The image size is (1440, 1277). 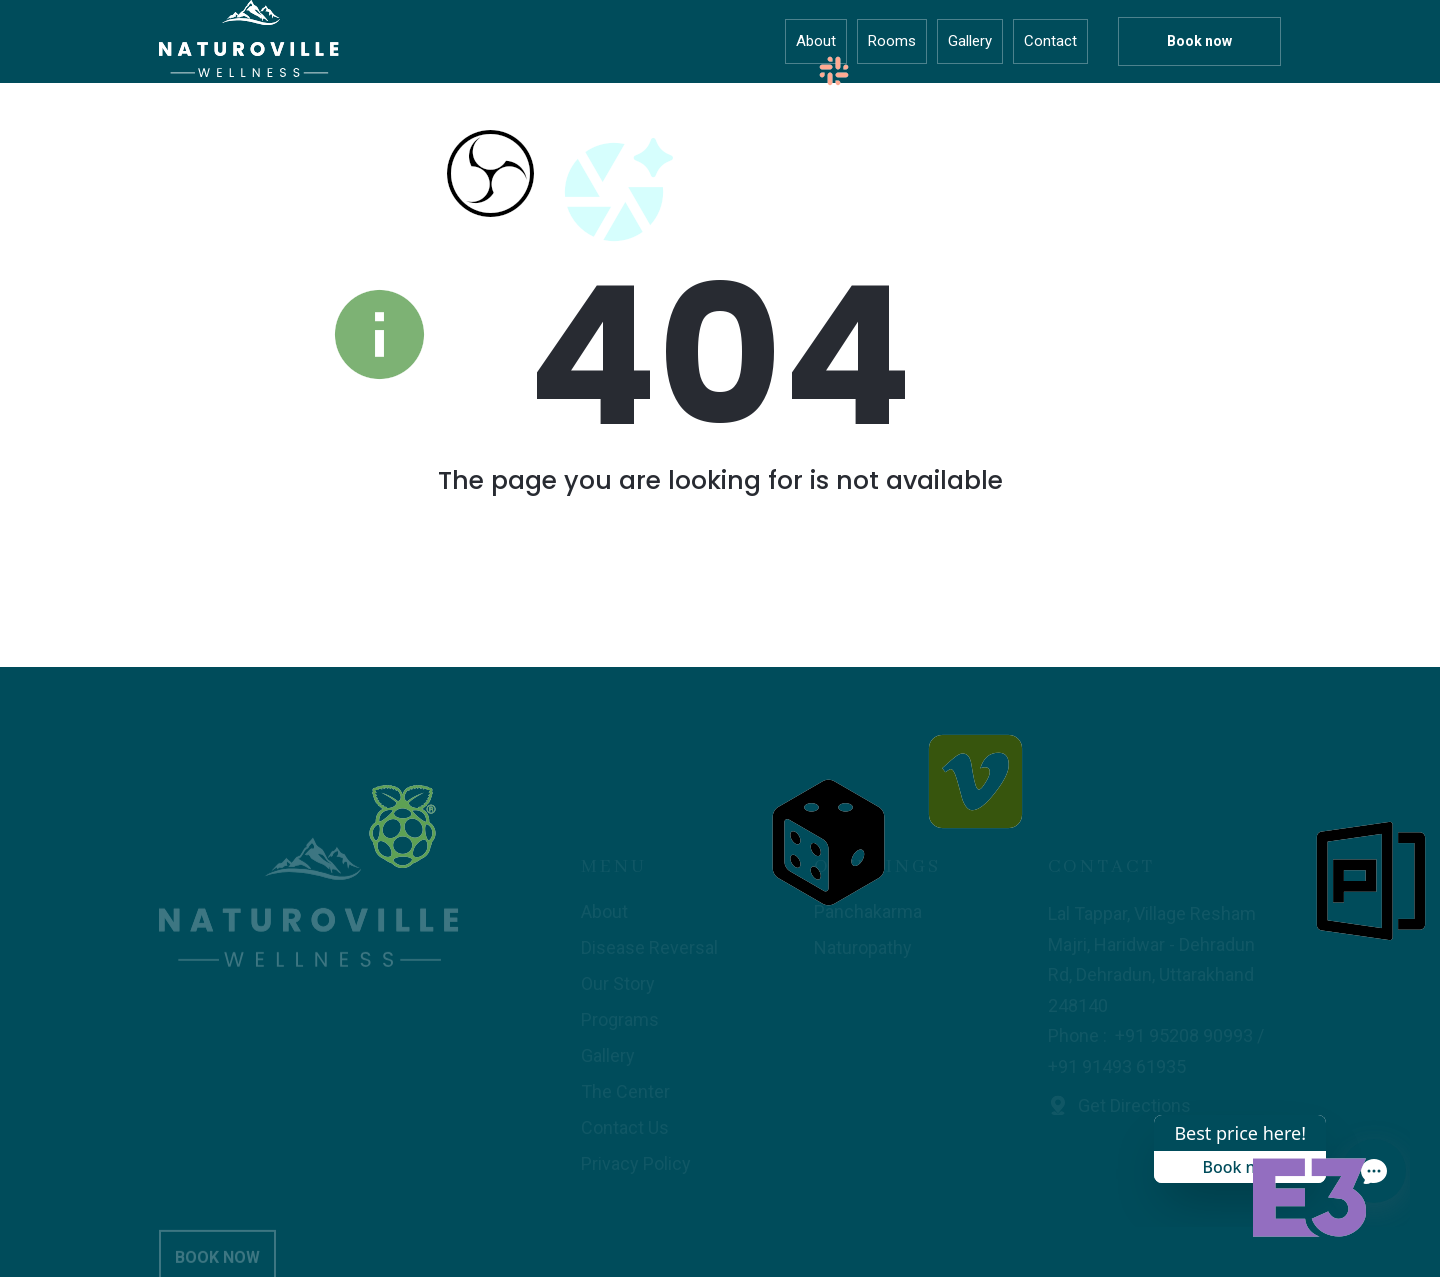 What do you see at coordinates (490, 173) in the screenshot?
I see `open OBS Studio for streaming or recording` at bounding box center [490, 173].